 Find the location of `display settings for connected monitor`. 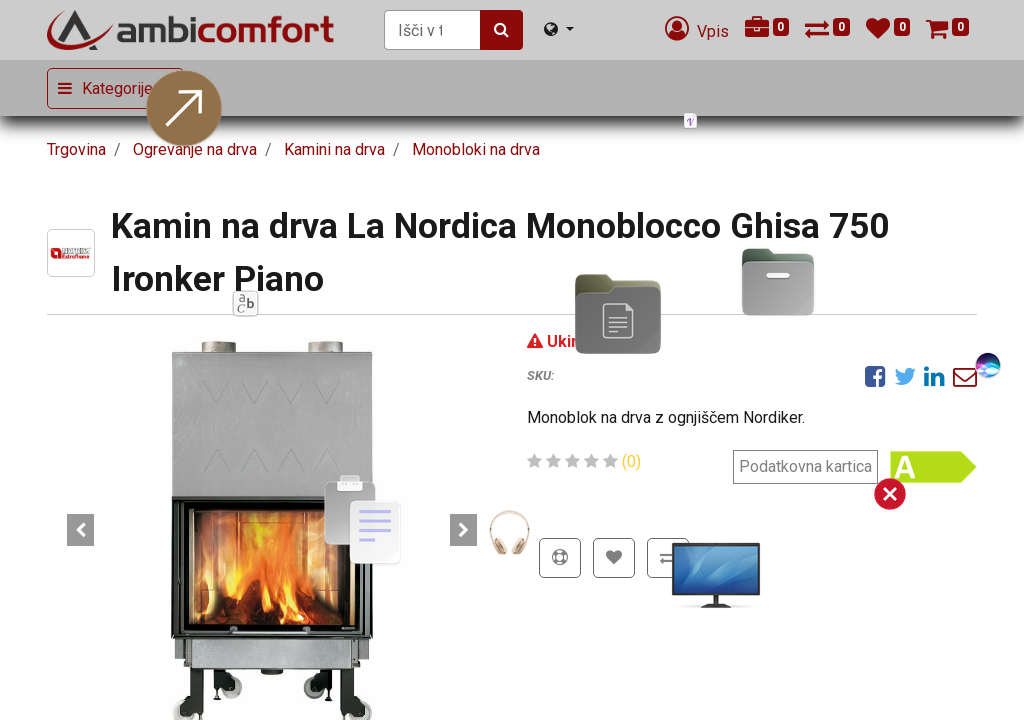

display settings for connected monitor is located at coordinates (716, 566).